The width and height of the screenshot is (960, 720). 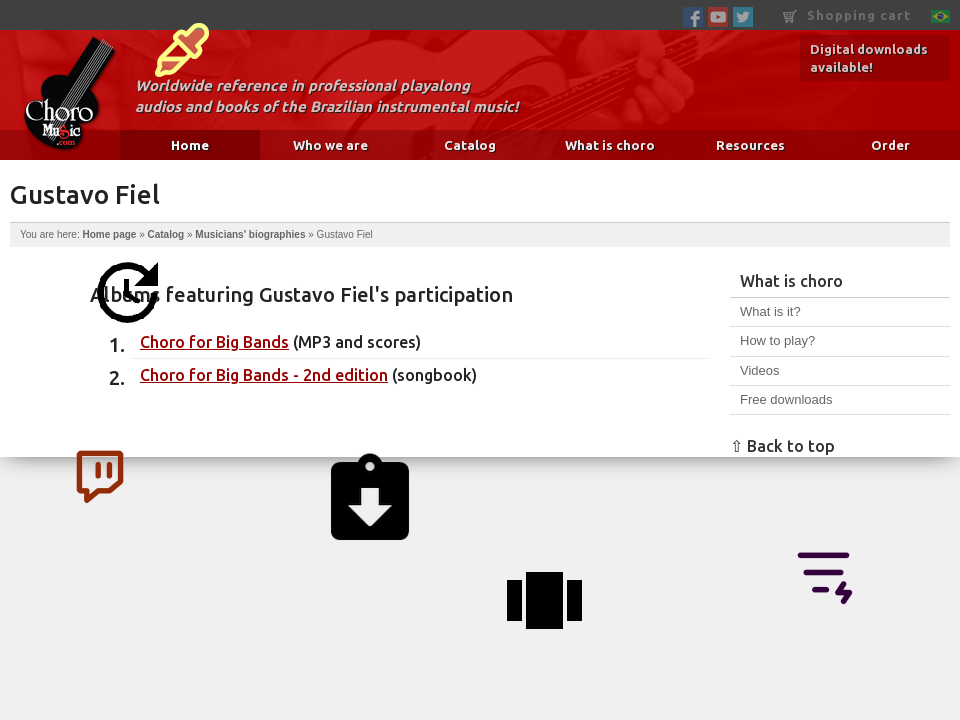 I want to click on download or receive an assignment, so click(x=370, y=501).